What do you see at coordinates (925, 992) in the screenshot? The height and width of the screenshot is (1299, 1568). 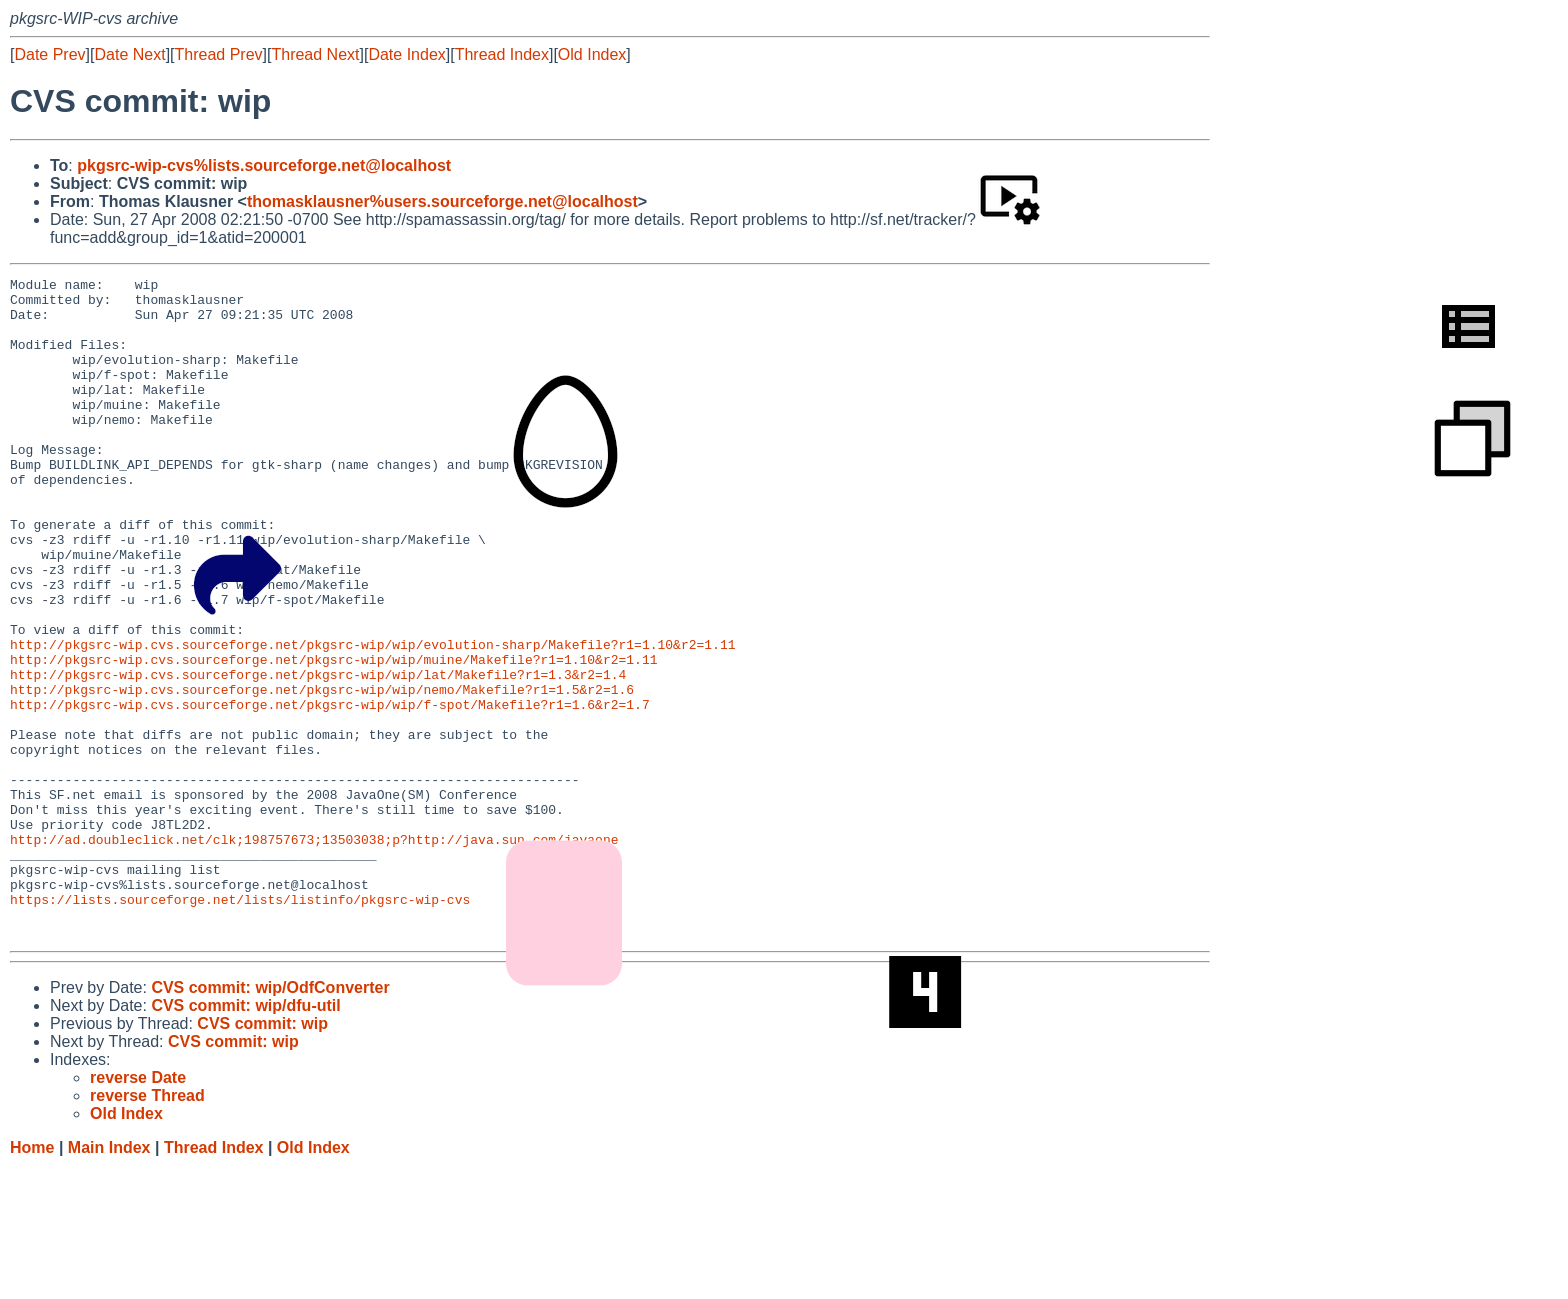 I see `select filter or preset number 4` at bounding box center [925, 992].